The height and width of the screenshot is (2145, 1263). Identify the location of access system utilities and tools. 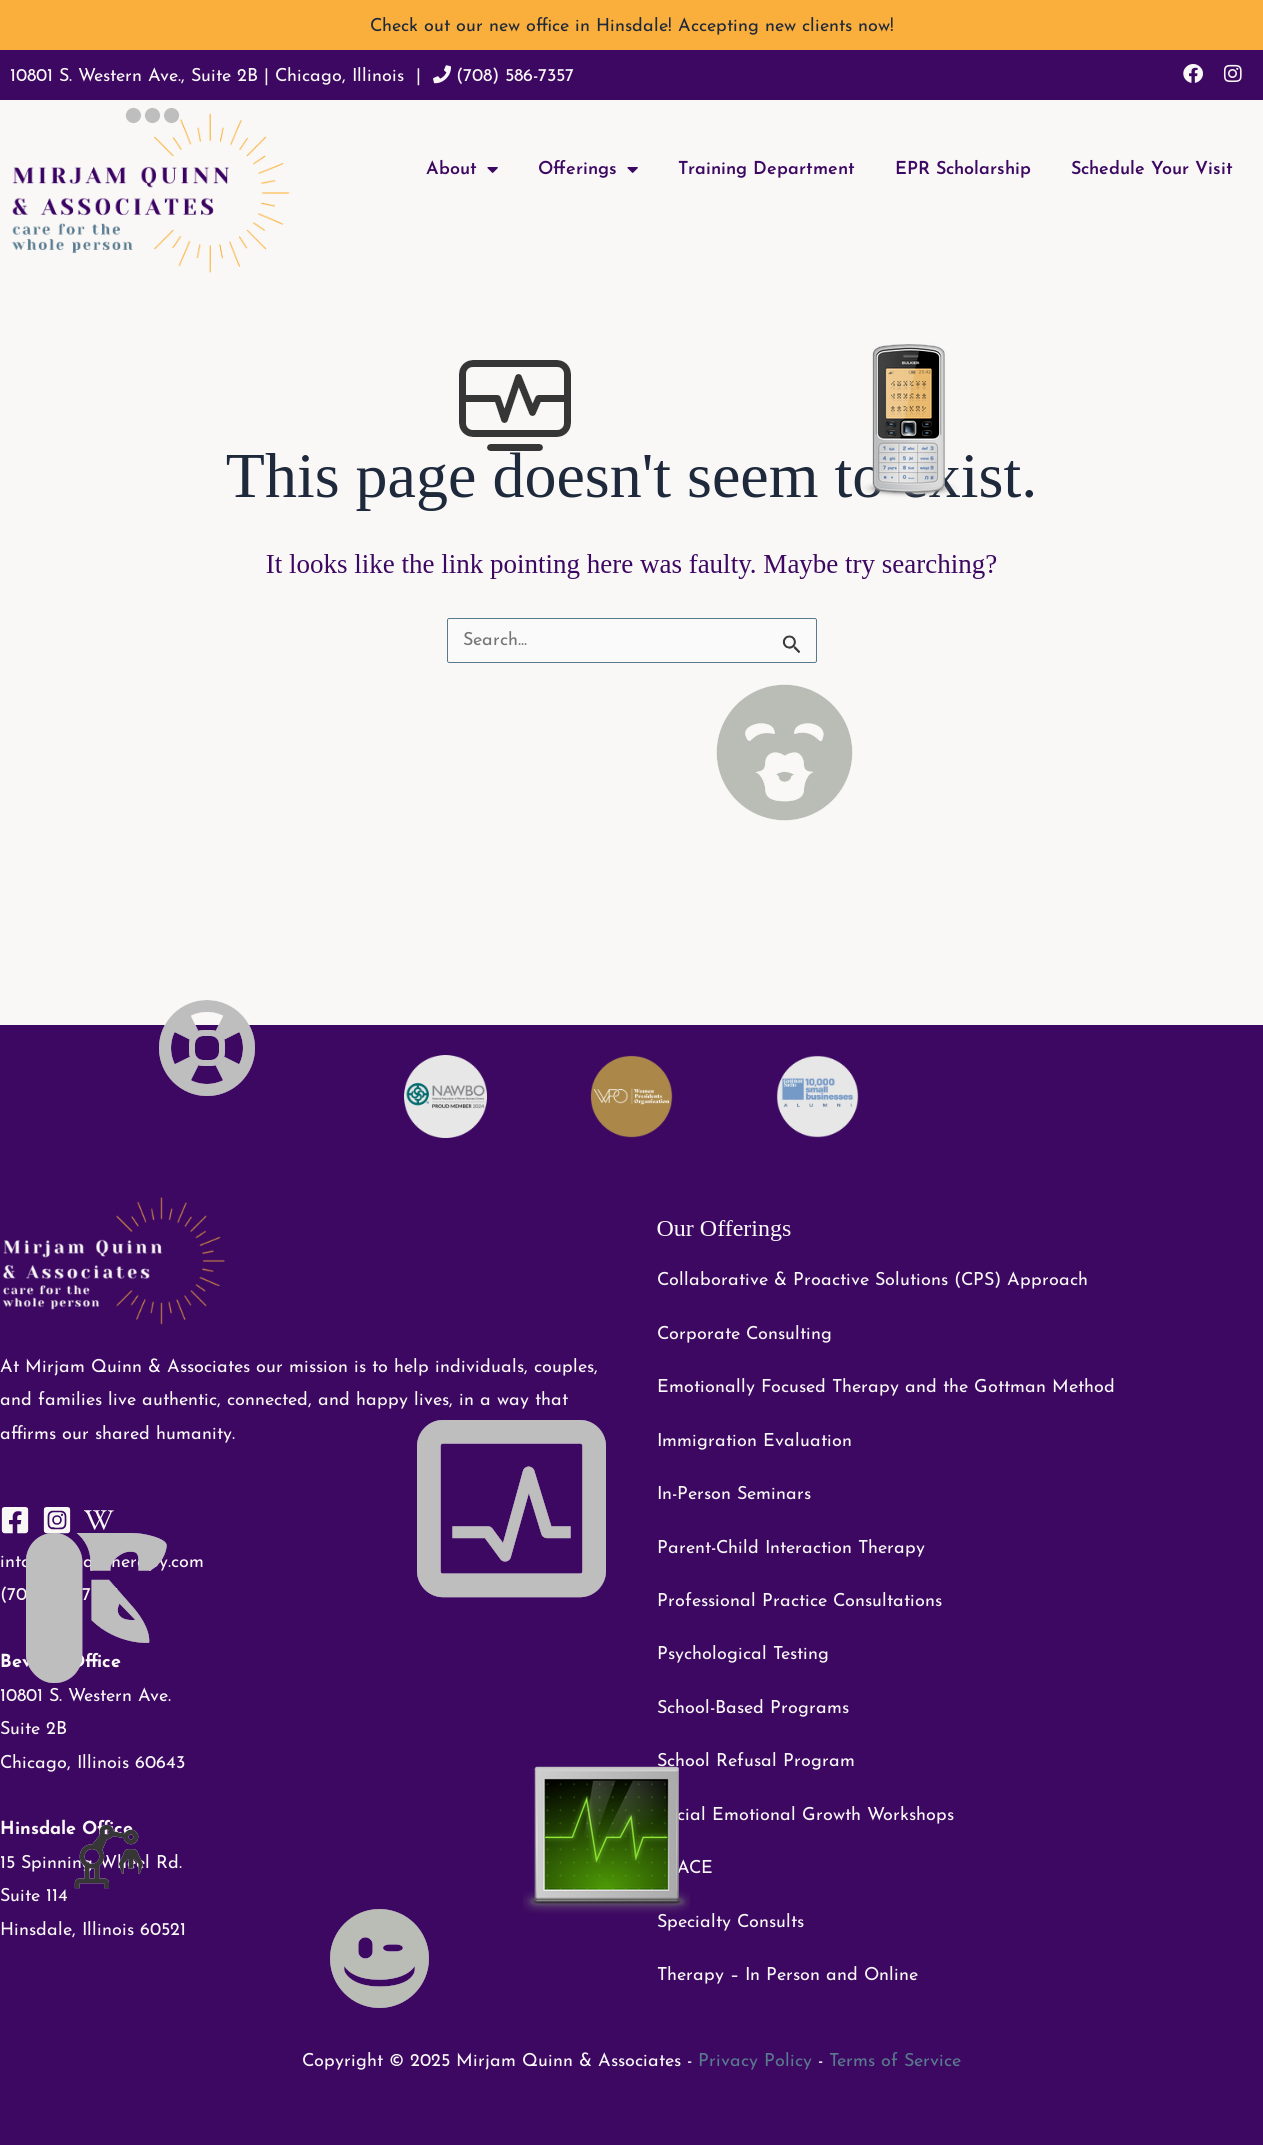
(101, 1608).